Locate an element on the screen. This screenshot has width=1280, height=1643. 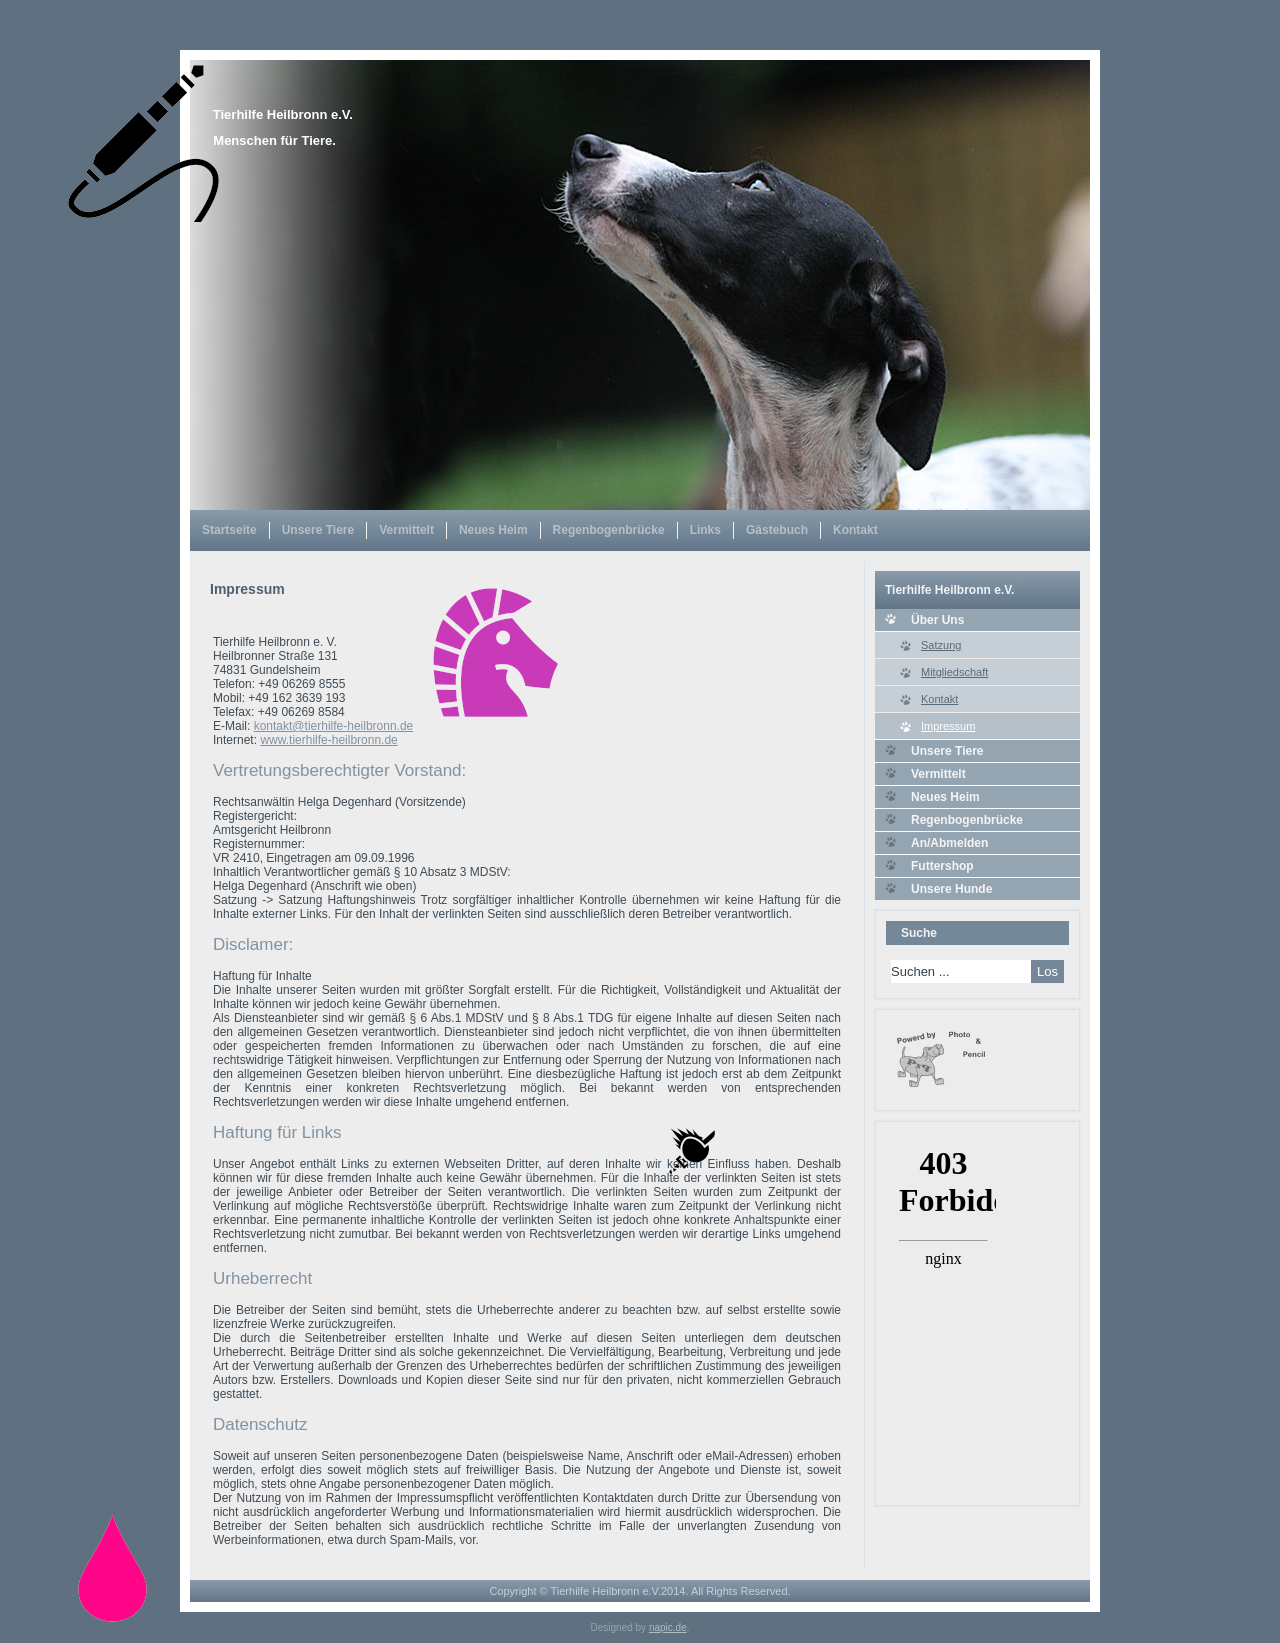
indicates water or hydration level is located at coordinates (112, 1568).